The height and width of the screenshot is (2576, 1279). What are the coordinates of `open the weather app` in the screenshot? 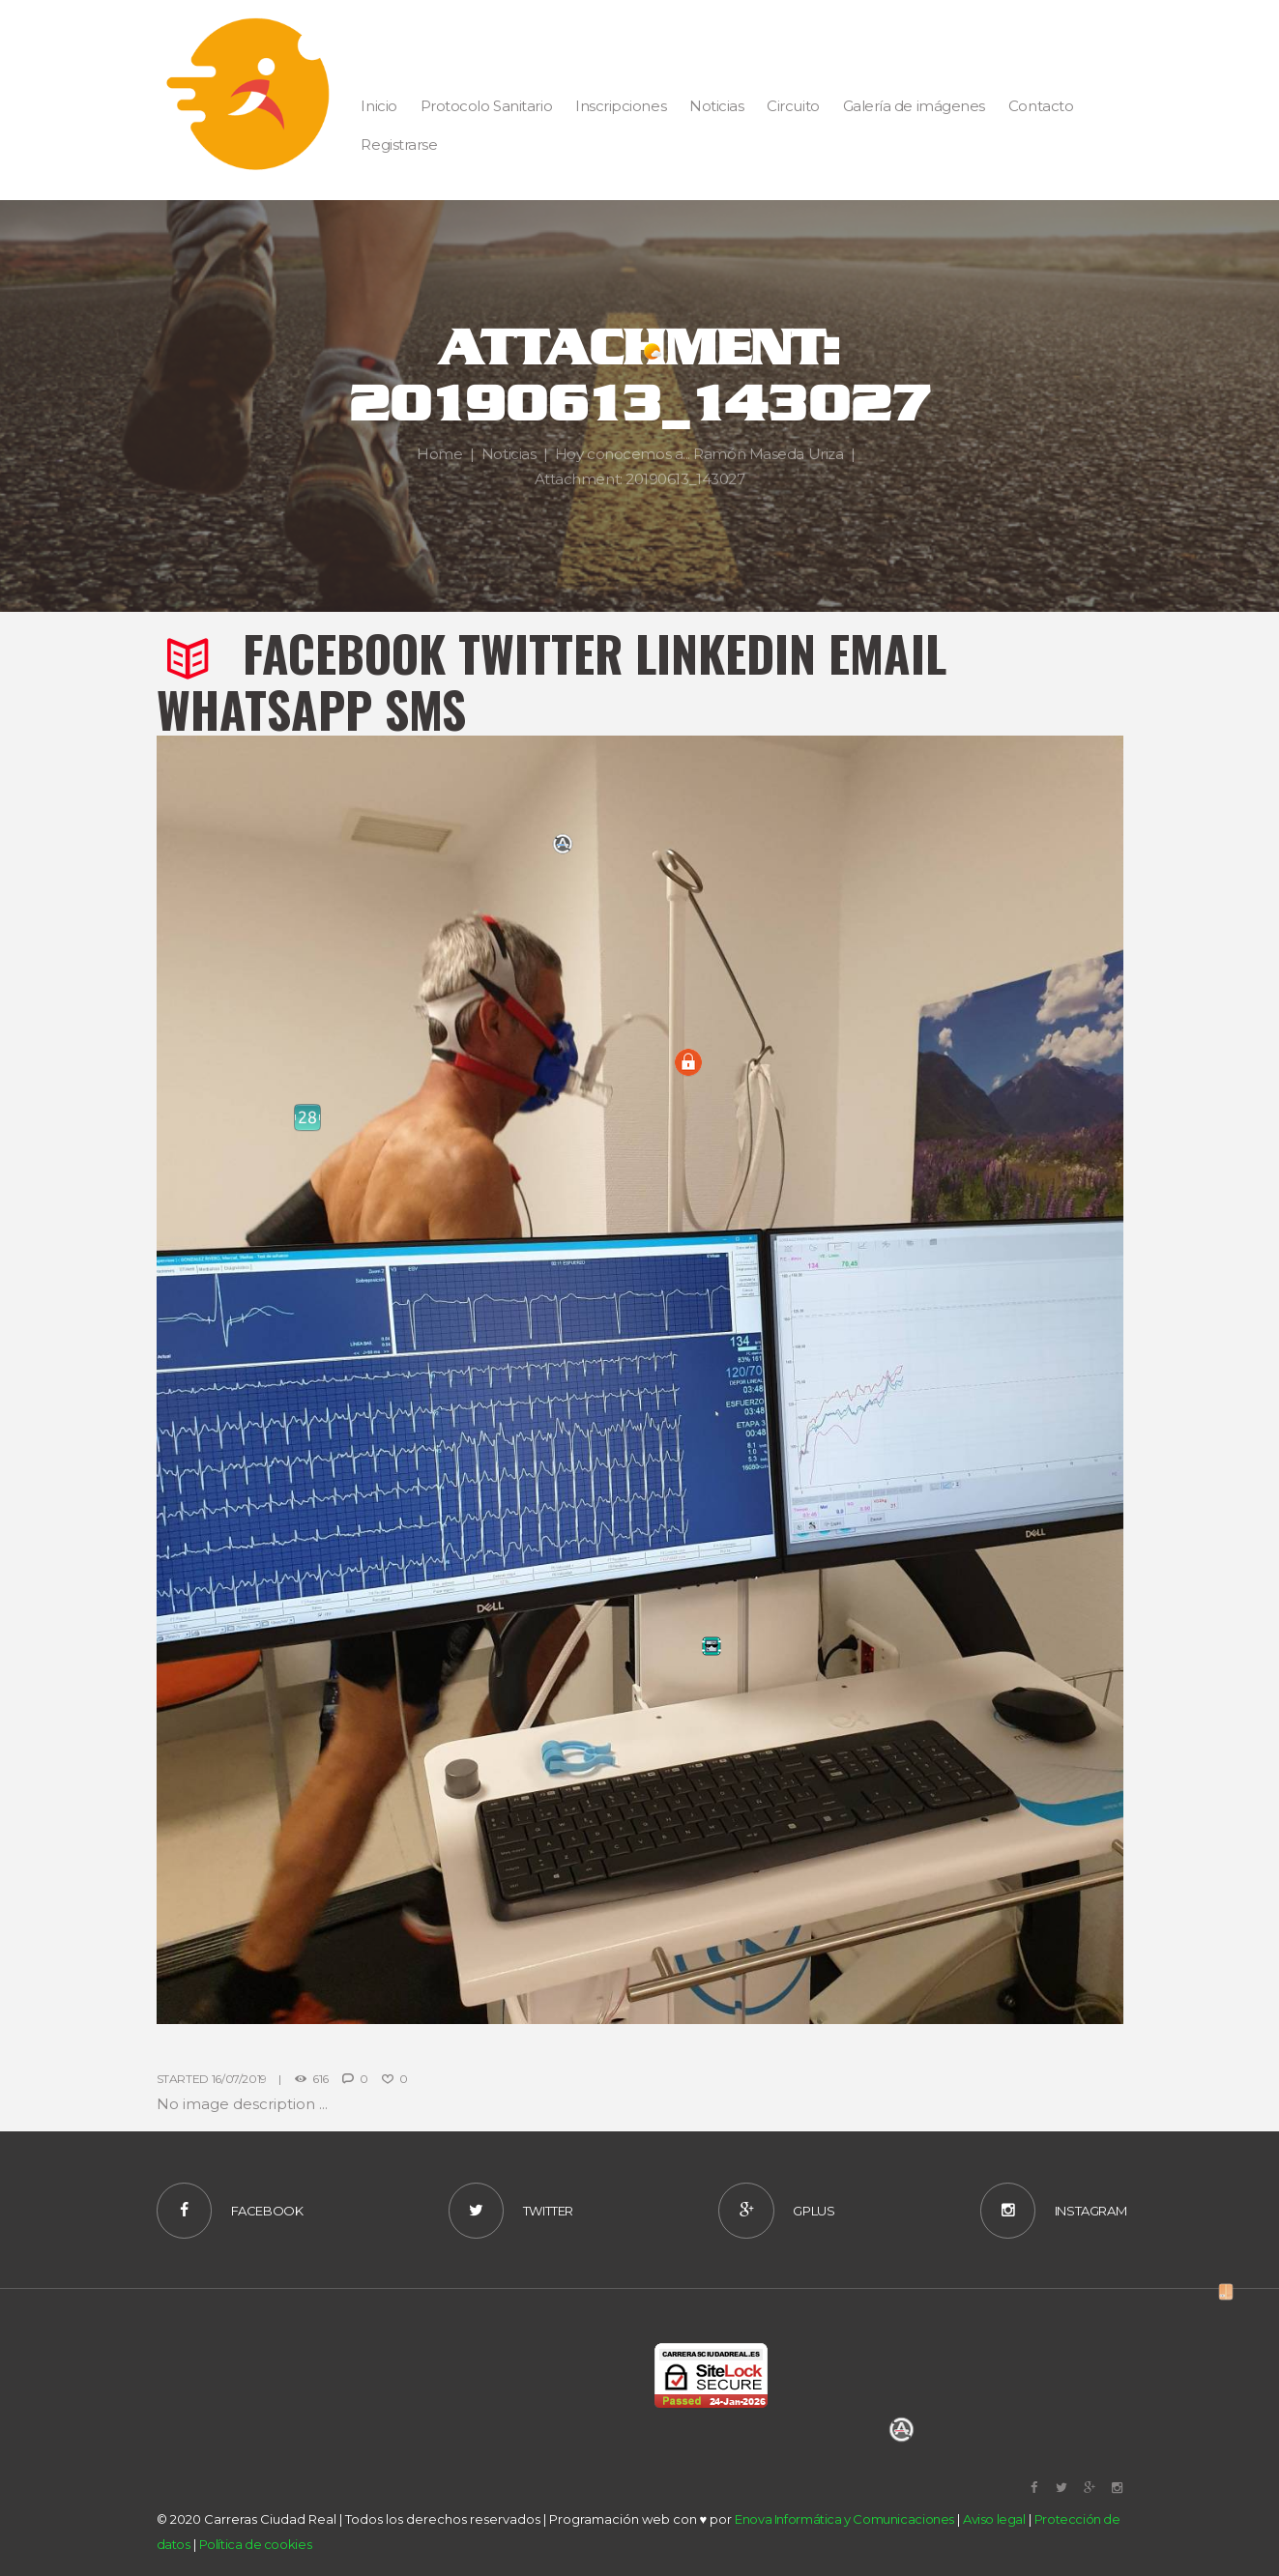 It's located at (652, 351).